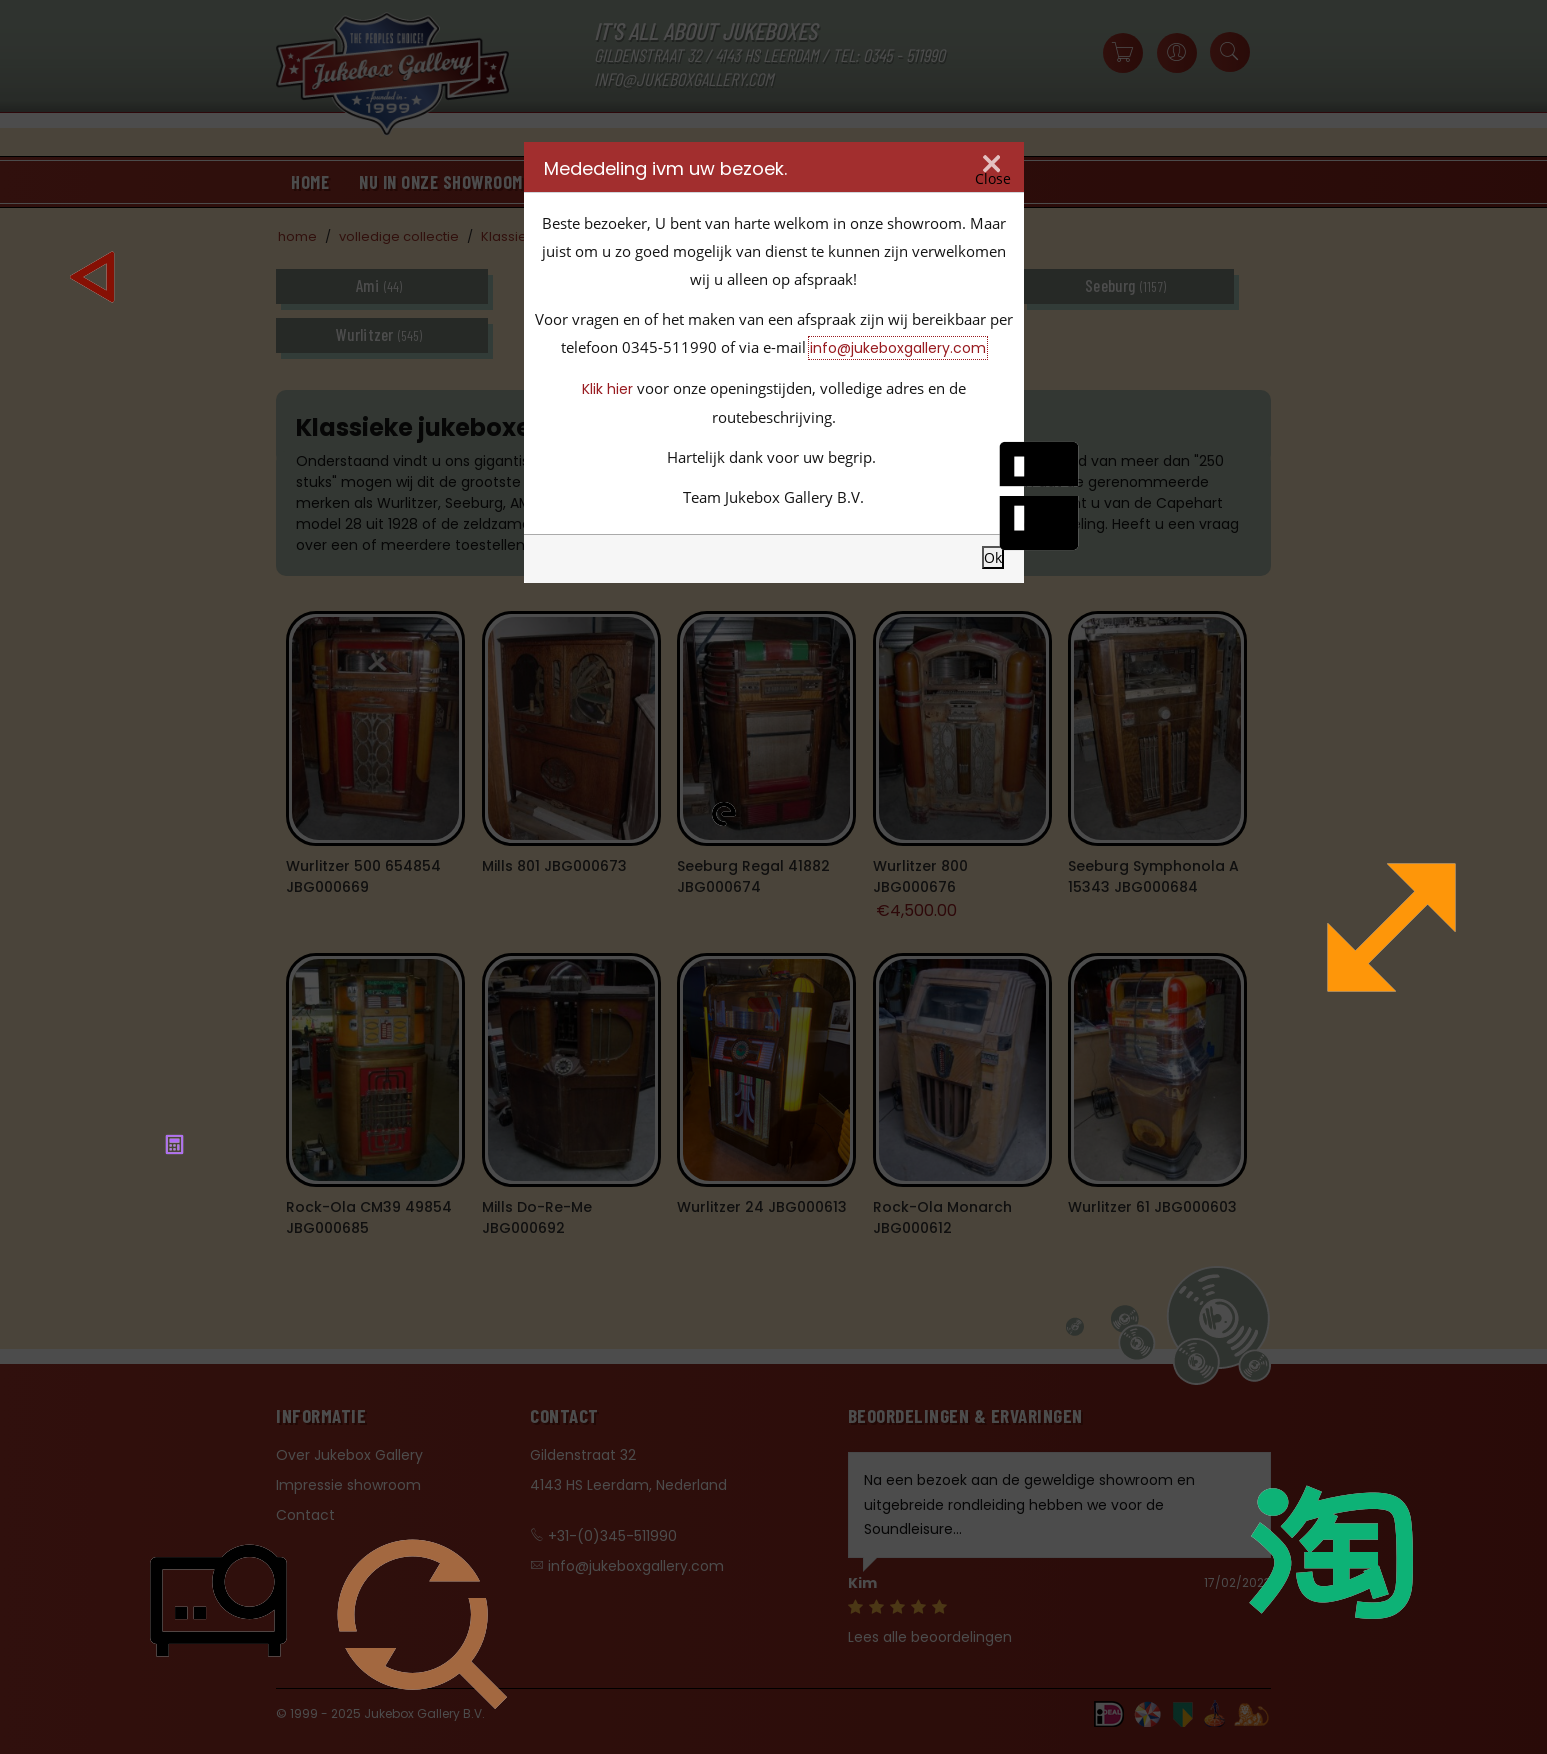  Describe the element at coordinates (724, 814) in the screenshot. I see `open the e logo application` at that location.